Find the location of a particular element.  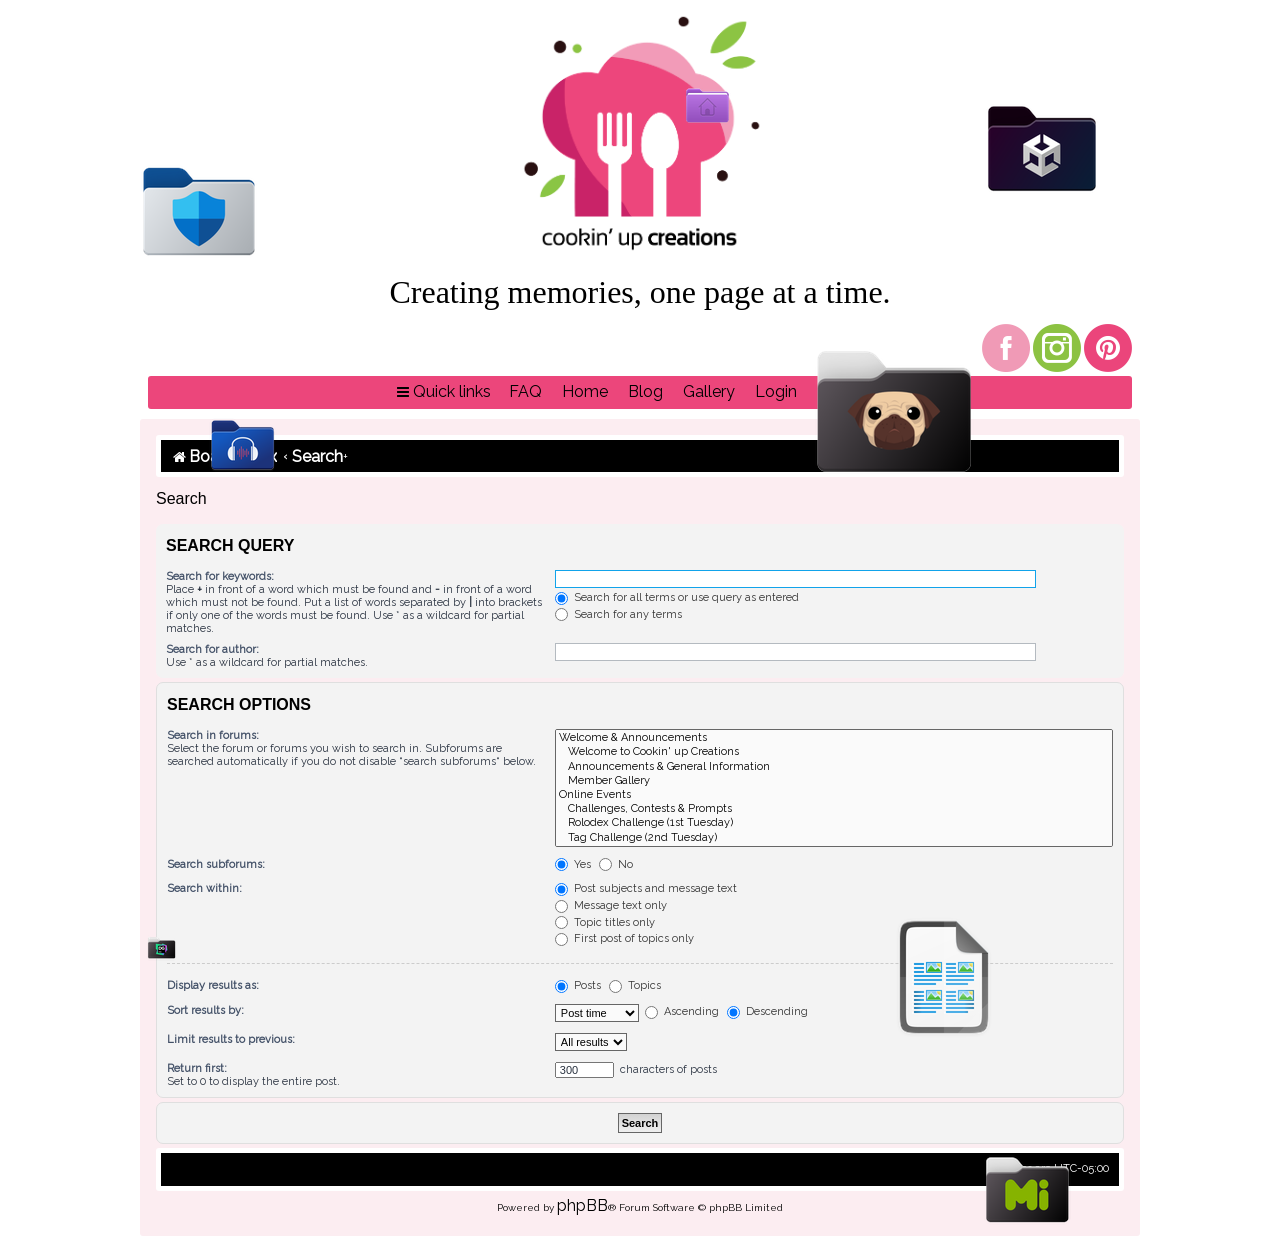

open audacity project files folder is located at coordinates (242, 446).